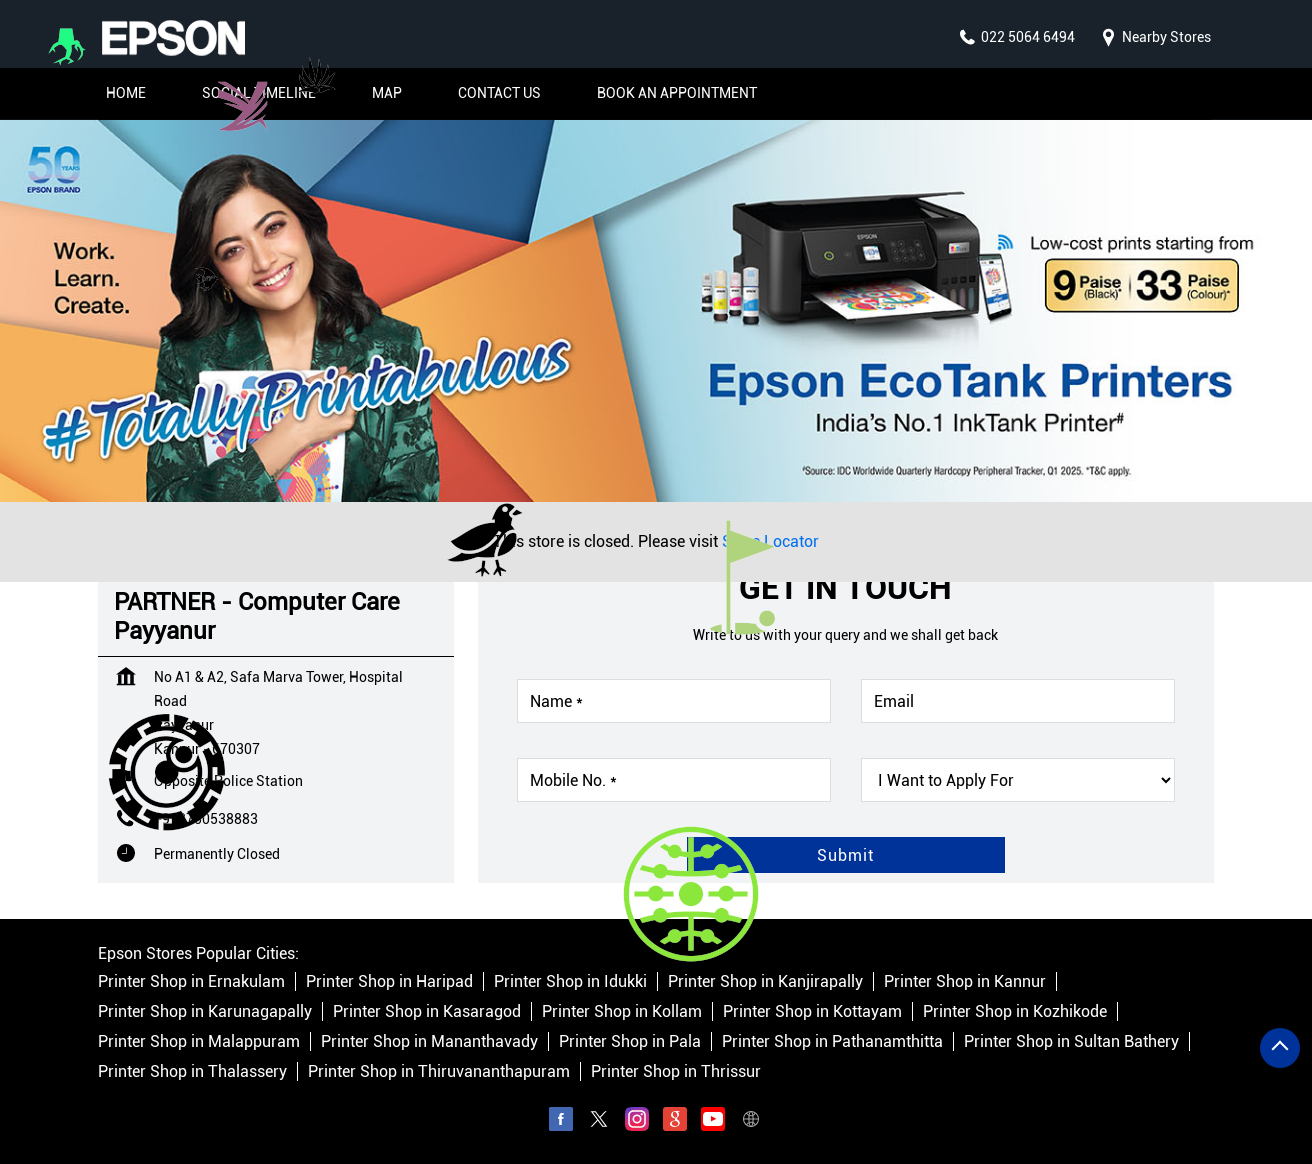 The width and height of the screenshot is (1312, 1164). I want to click on access cage or enclosure settings in a game, so click(691, 894).